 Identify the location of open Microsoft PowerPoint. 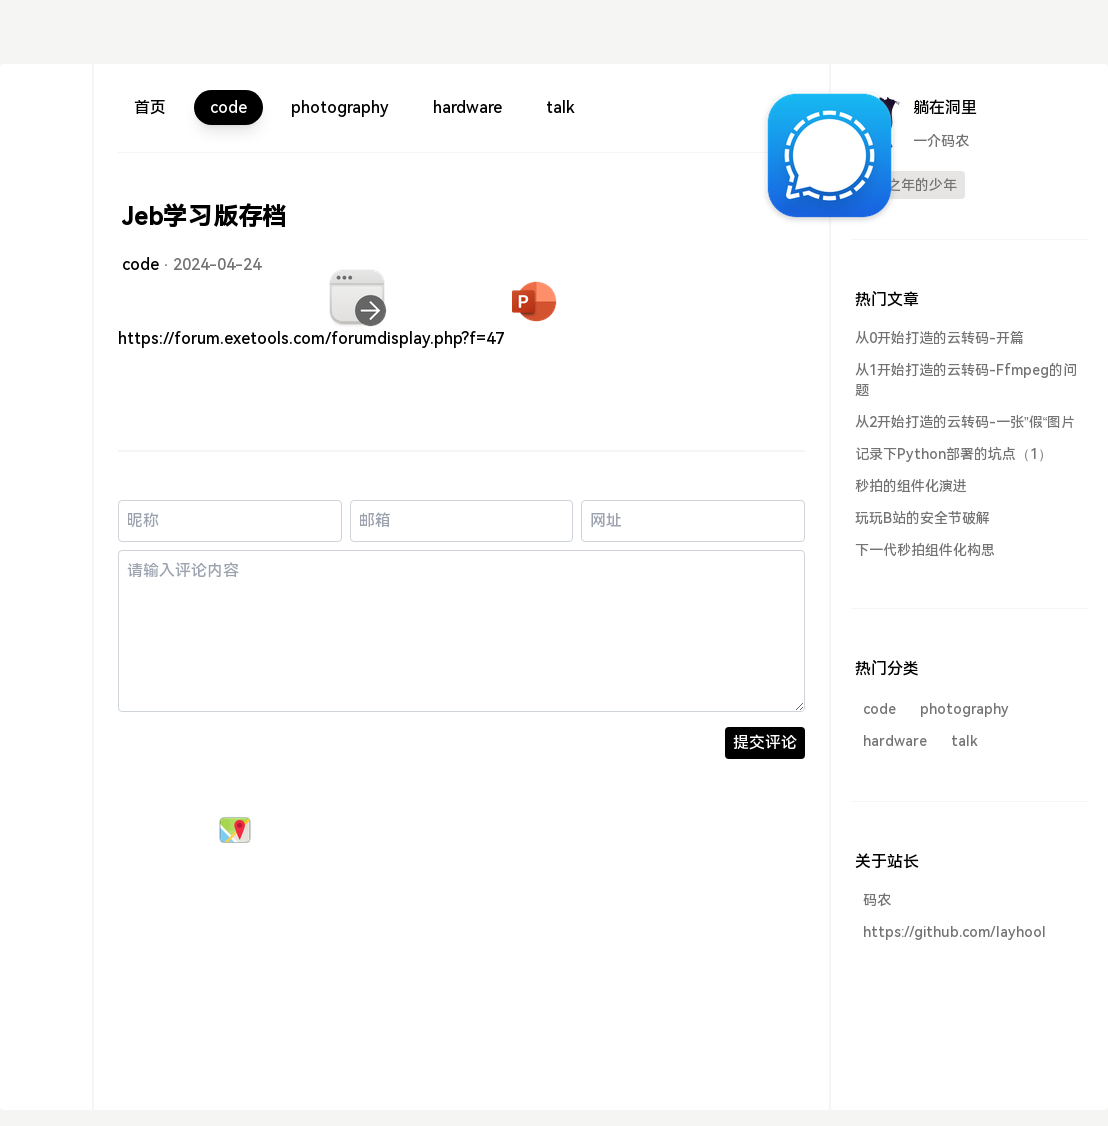
(534, 301).